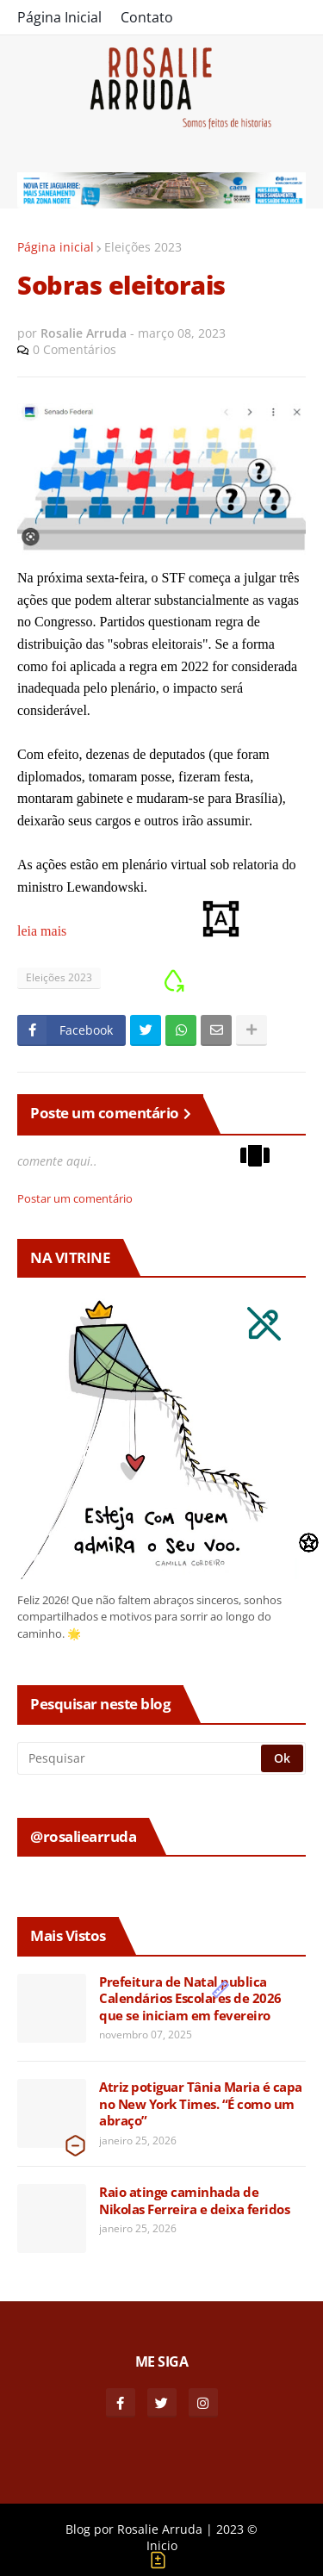 The height and width of the screenshot is (2576, 323). Describe the element at coordinates (158, 2560) in the screenshot. I see `view file differences or changes` at that location.